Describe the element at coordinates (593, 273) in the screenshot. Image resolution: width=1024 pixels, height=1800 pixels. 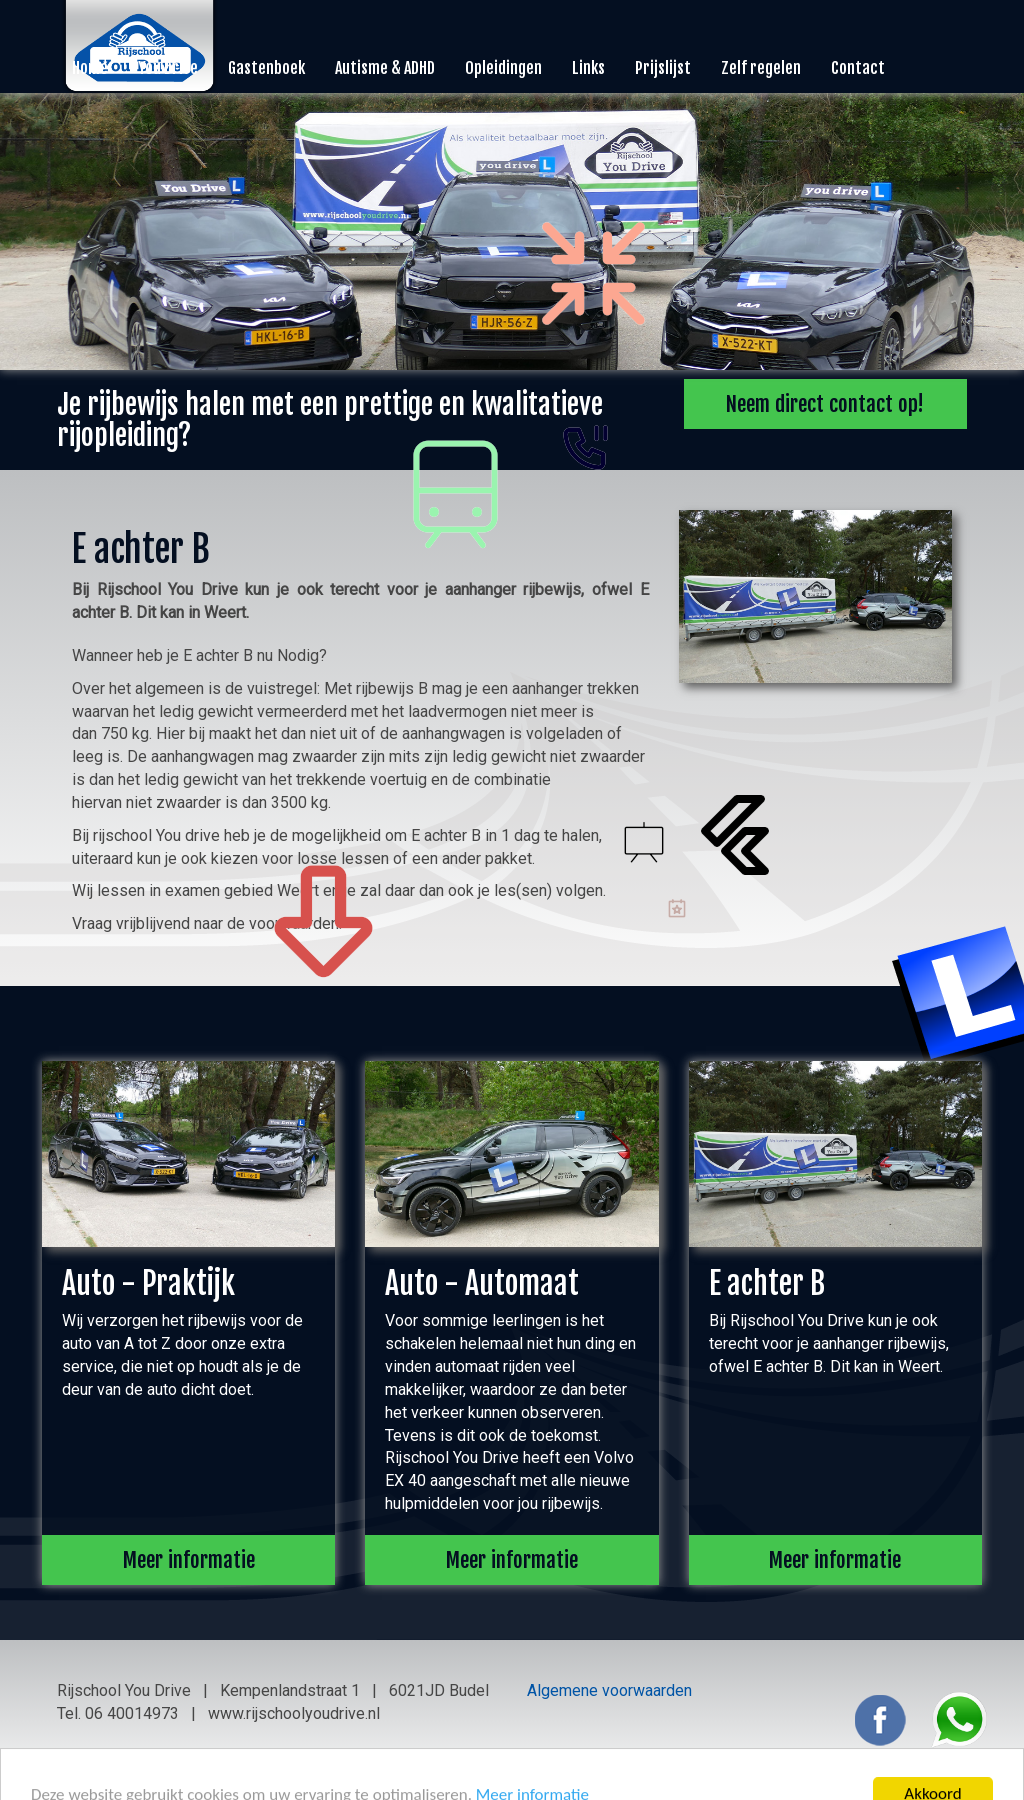
I see `exit fullscreen mode` at that location.